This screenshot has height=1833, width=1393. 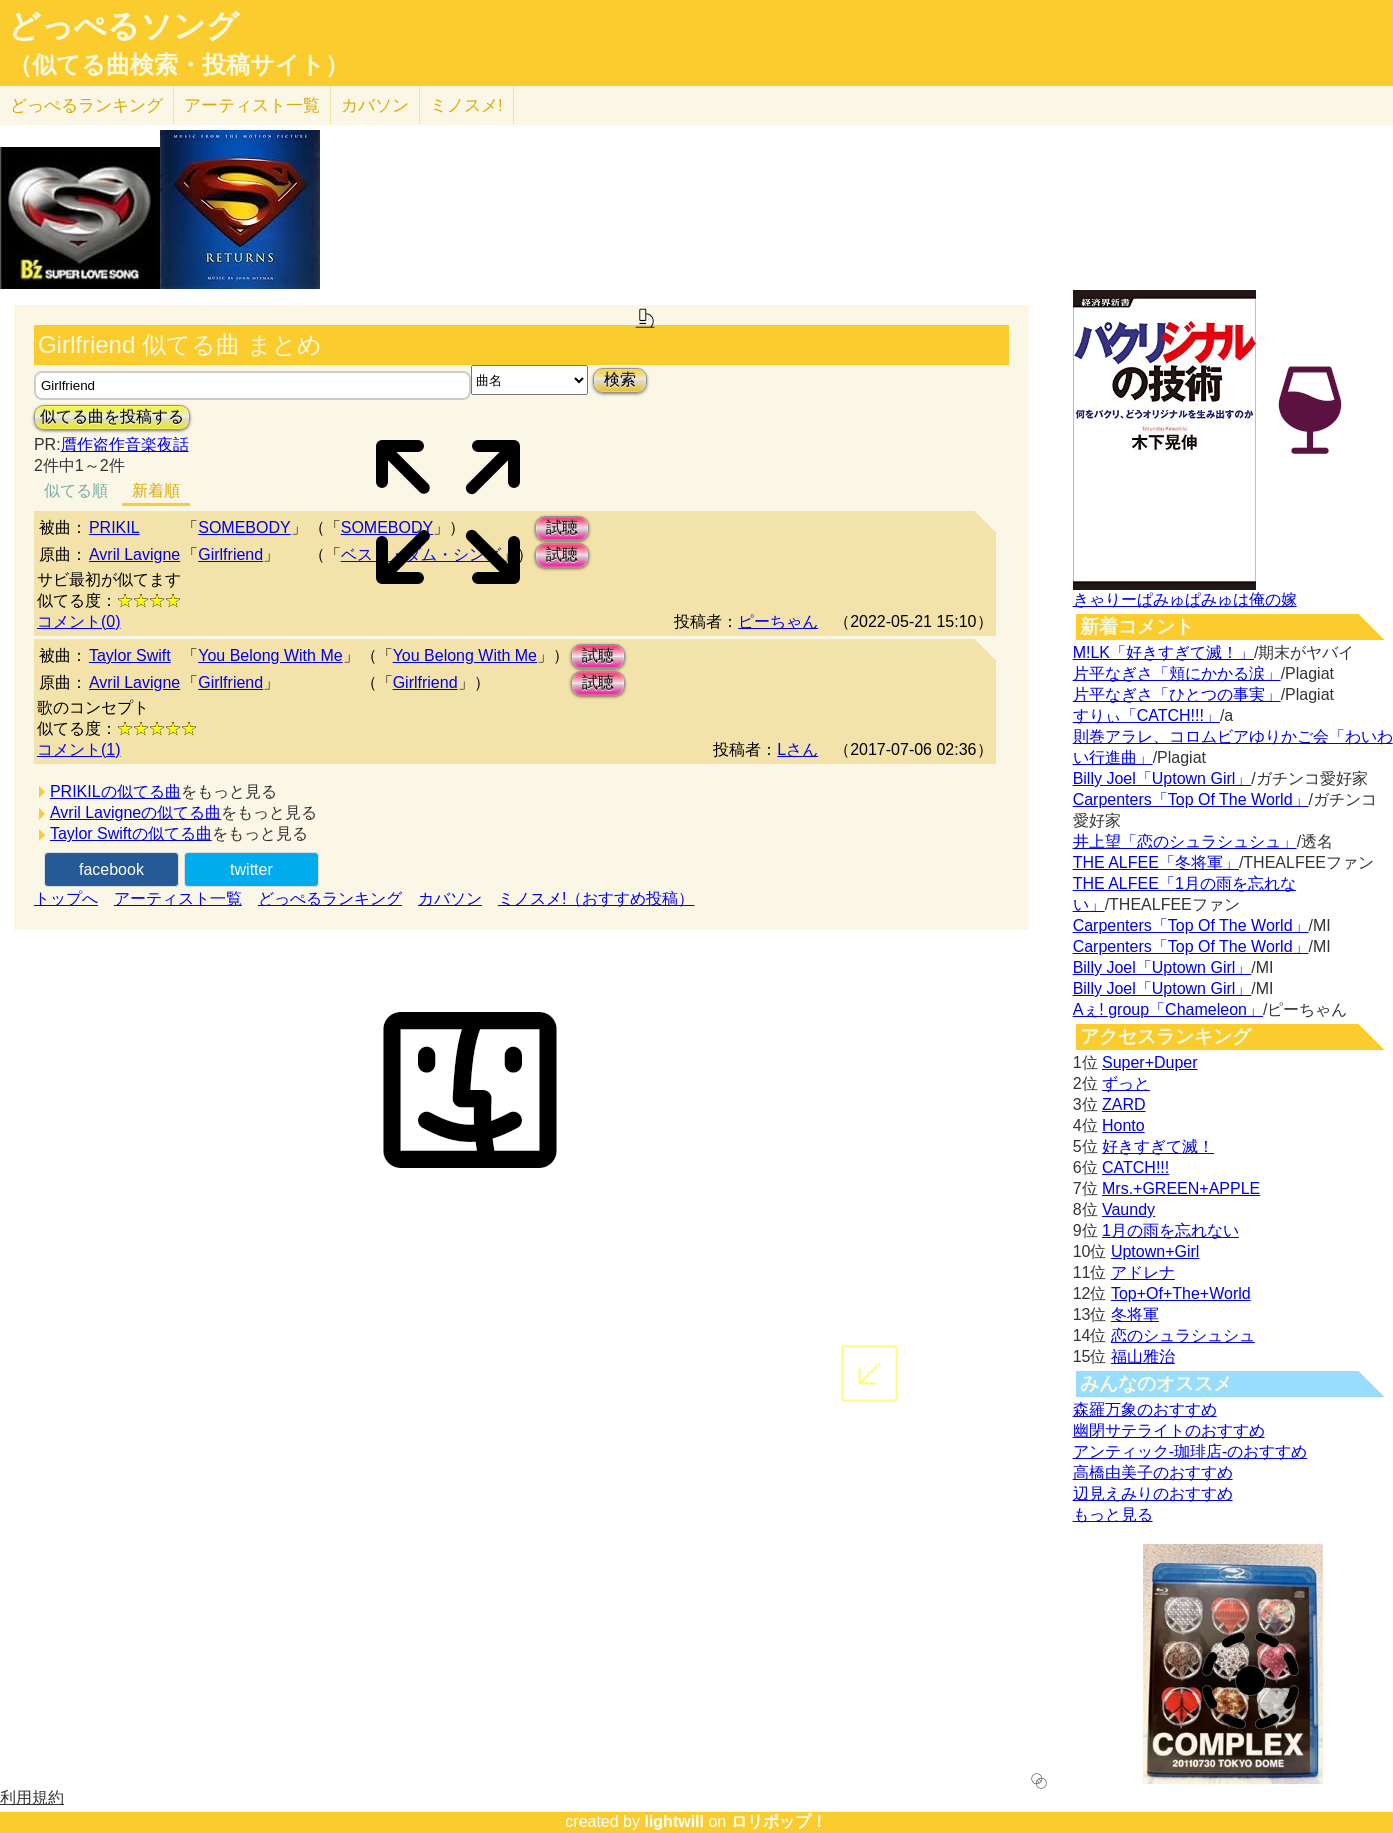 I want to click on browse wine or beverage options, so click(x=1310, y=407).